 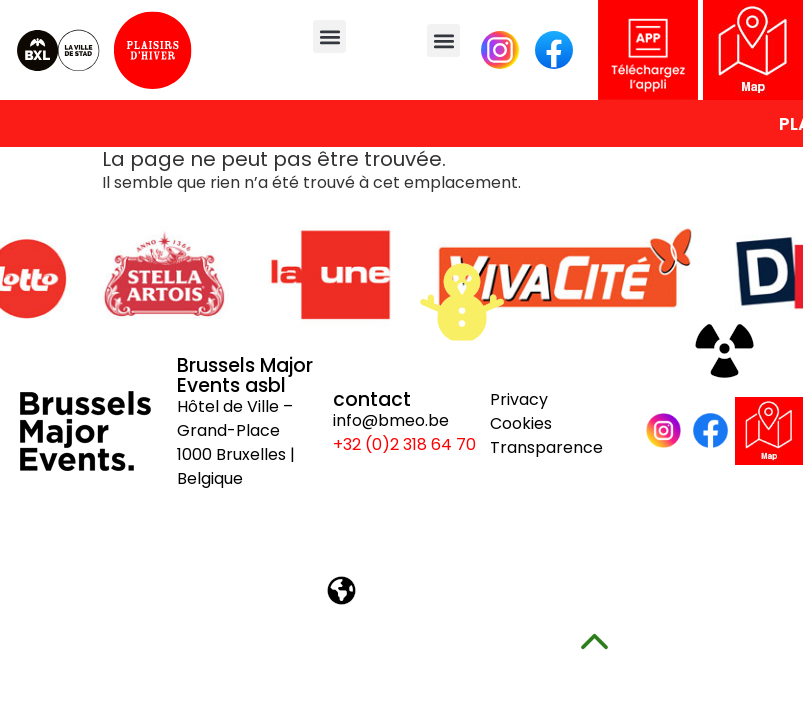 I want to click on switch to global or worldwide view, so click(x=341, y=590).